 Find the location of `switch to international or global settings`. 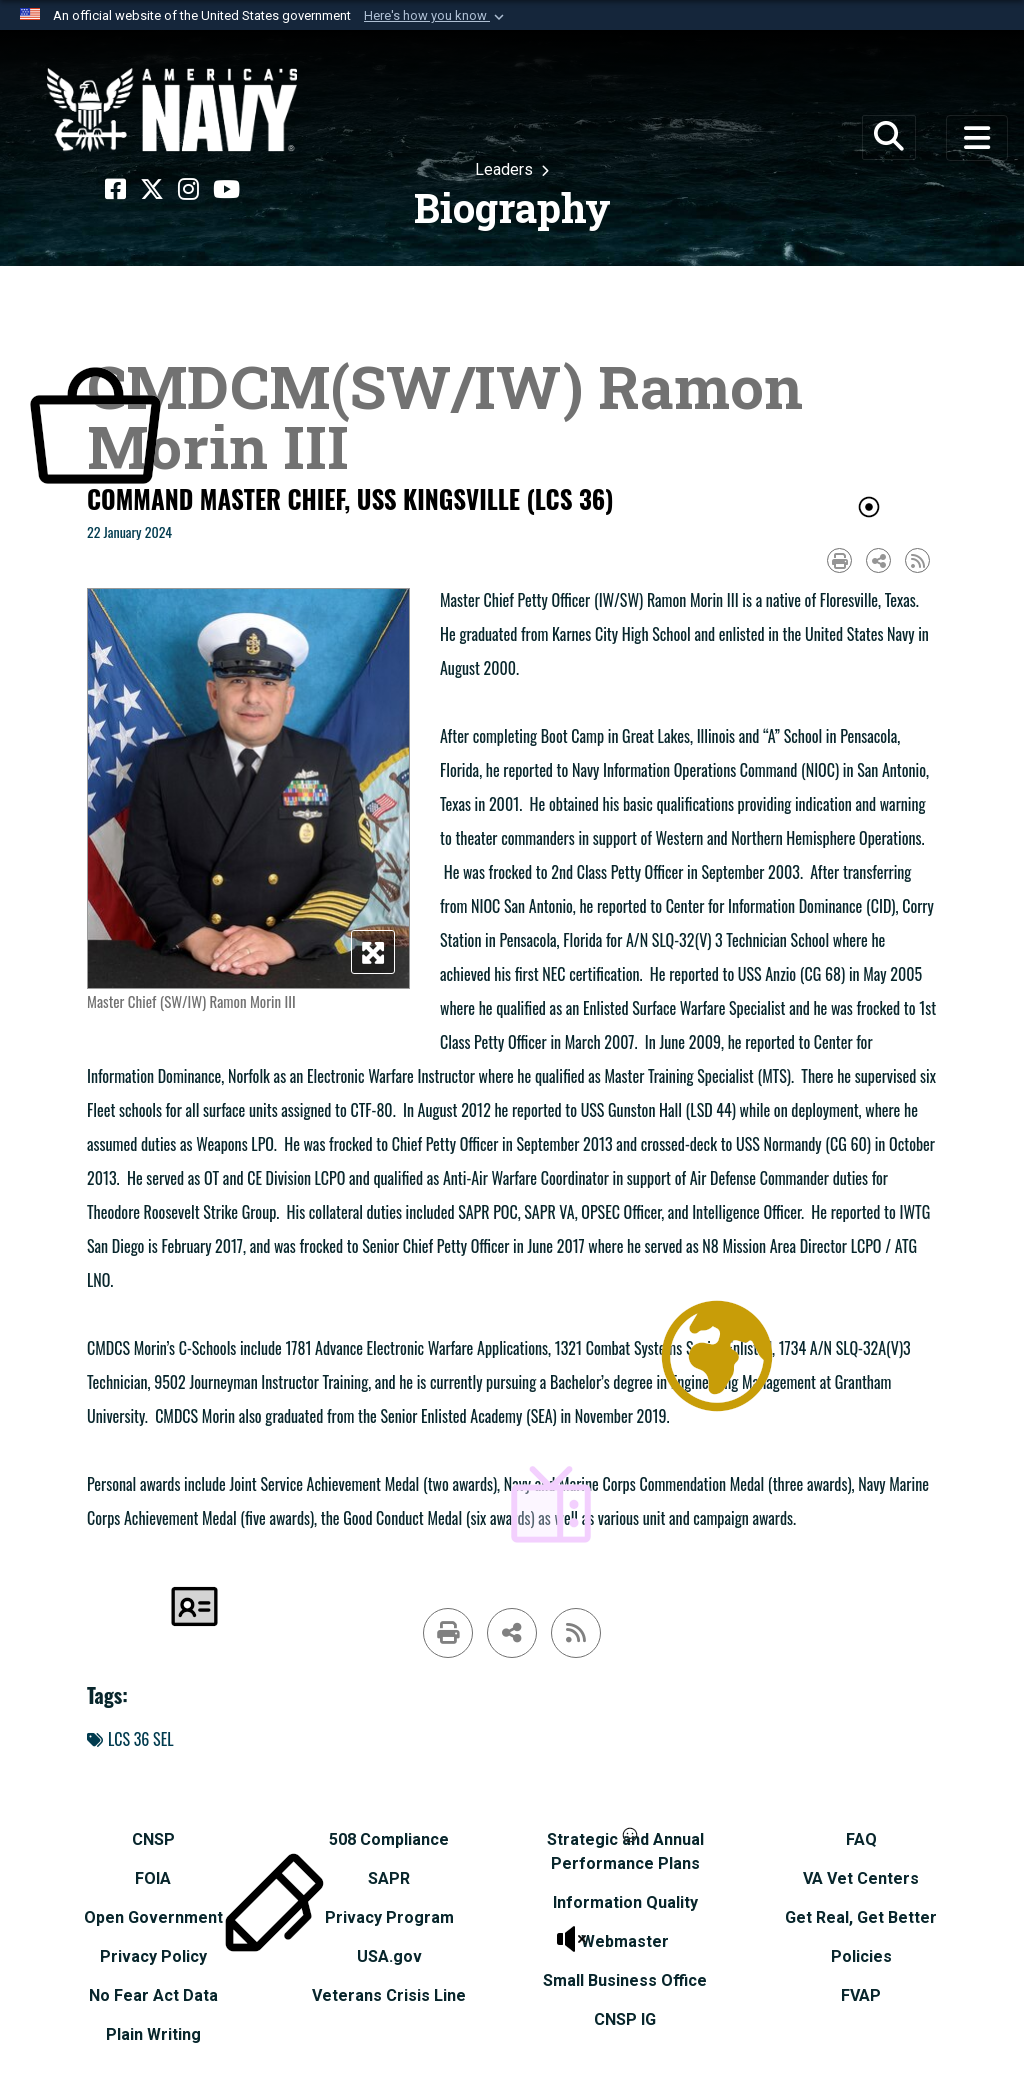

switch to international or global settings is located at coordinates (717, 1356).